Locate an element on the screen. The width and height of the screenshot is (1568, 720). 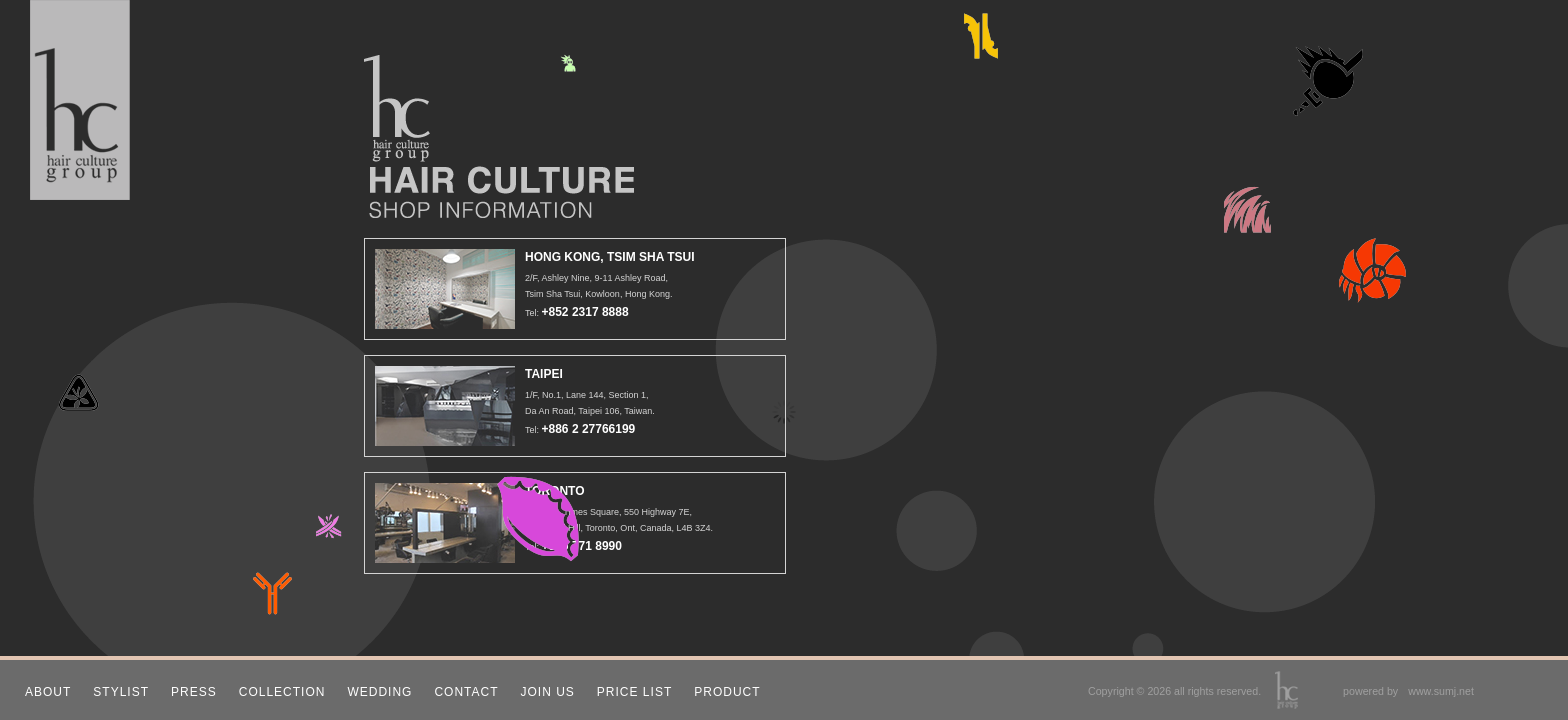
perform a slashing attack is located at coordinates (1328, 81).